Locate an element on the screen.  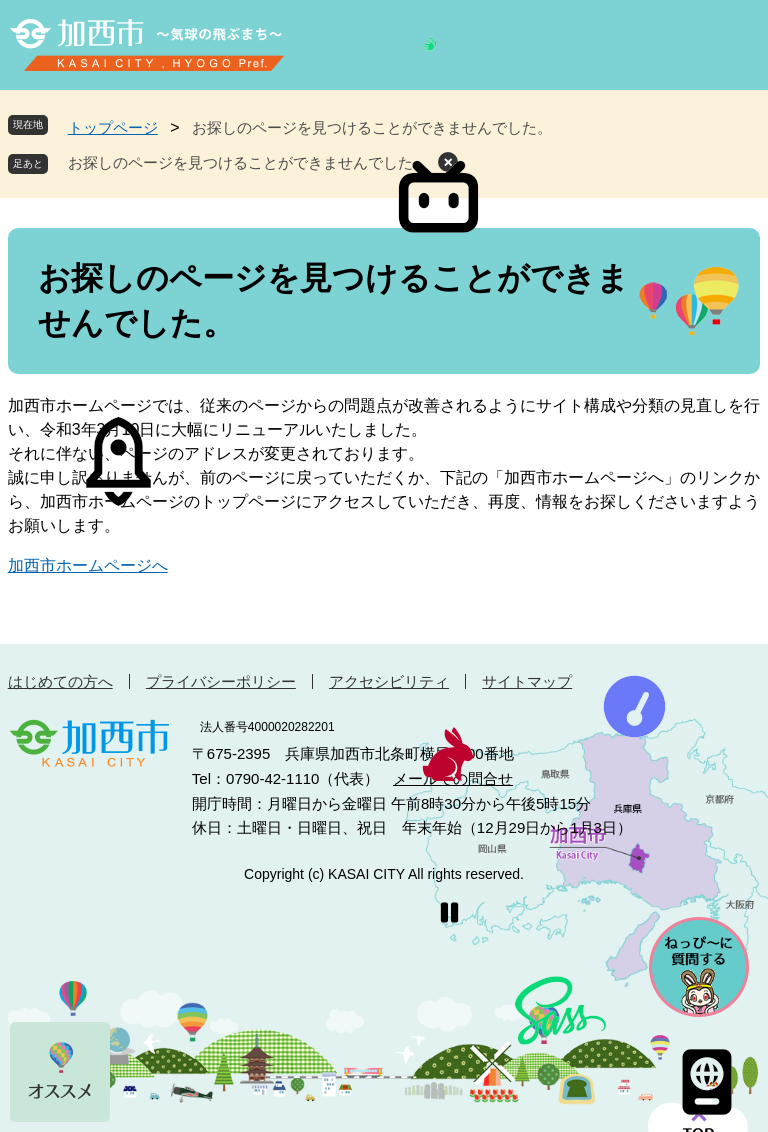
open bilibili app is located at coordinates (438, 200).